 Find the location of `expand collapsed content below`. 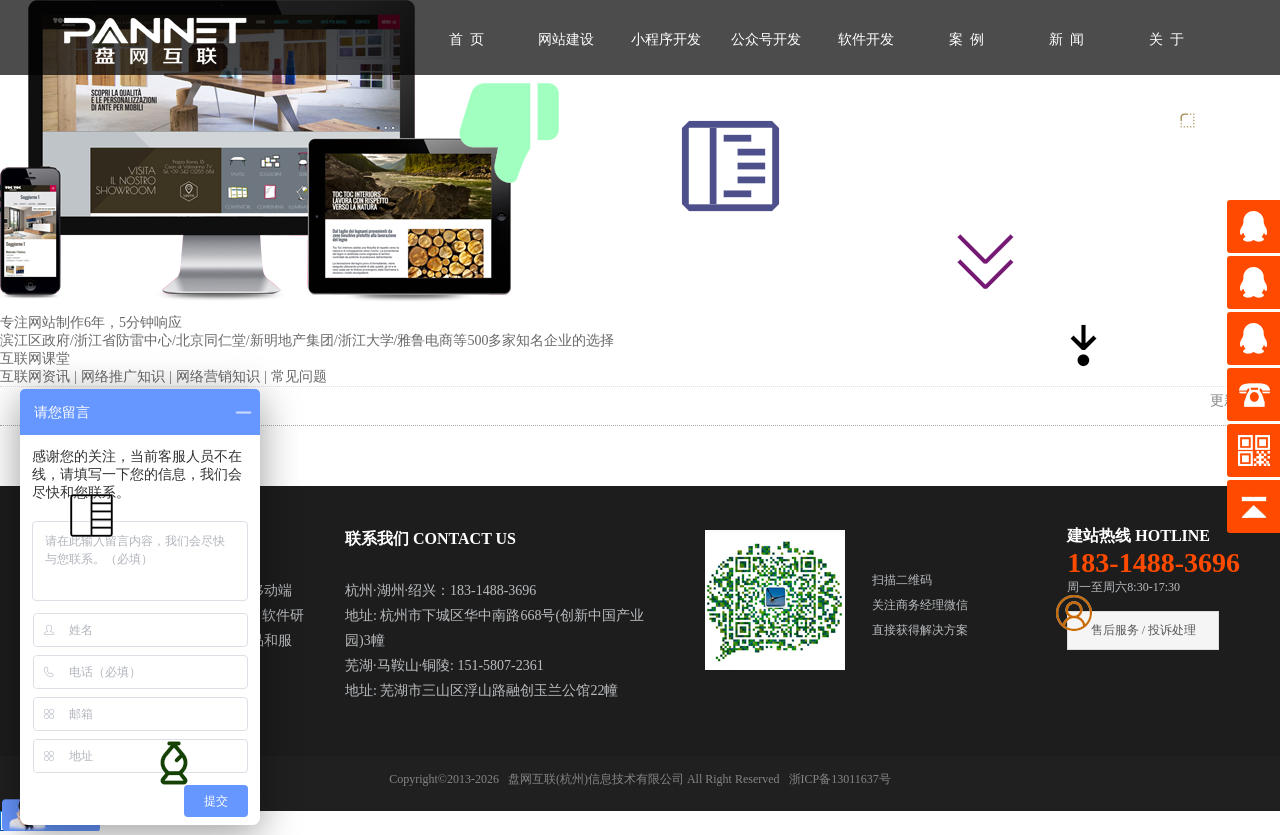

expand collapsed content below is located at coordinates (987, 263).